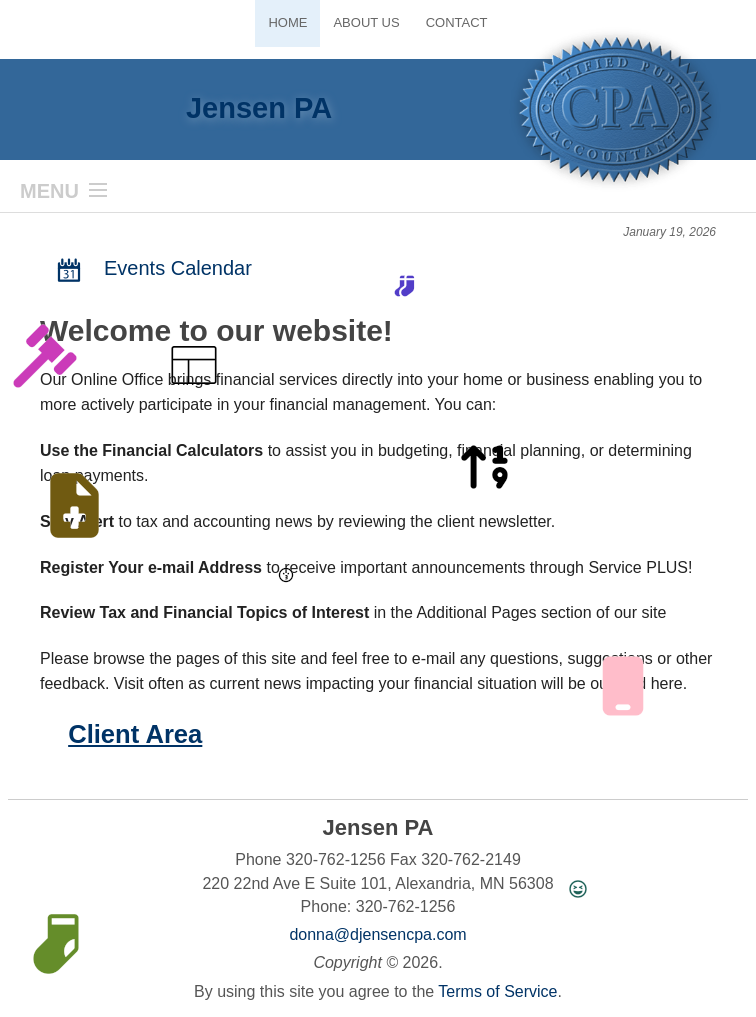  What do you see at coordinates (194, 365) in the screenshot?
I see `change page layout options` at bounding box center [194, 365].